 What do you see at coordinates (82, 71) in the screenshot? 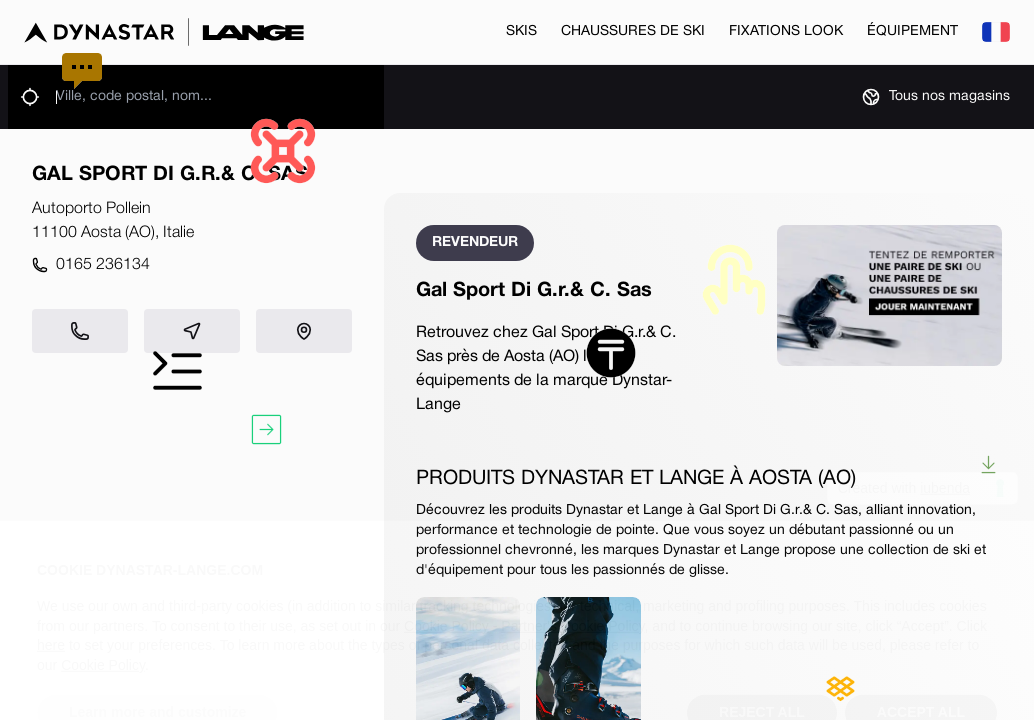
I see `open chat or messaging` at bounding box center [82, 71].